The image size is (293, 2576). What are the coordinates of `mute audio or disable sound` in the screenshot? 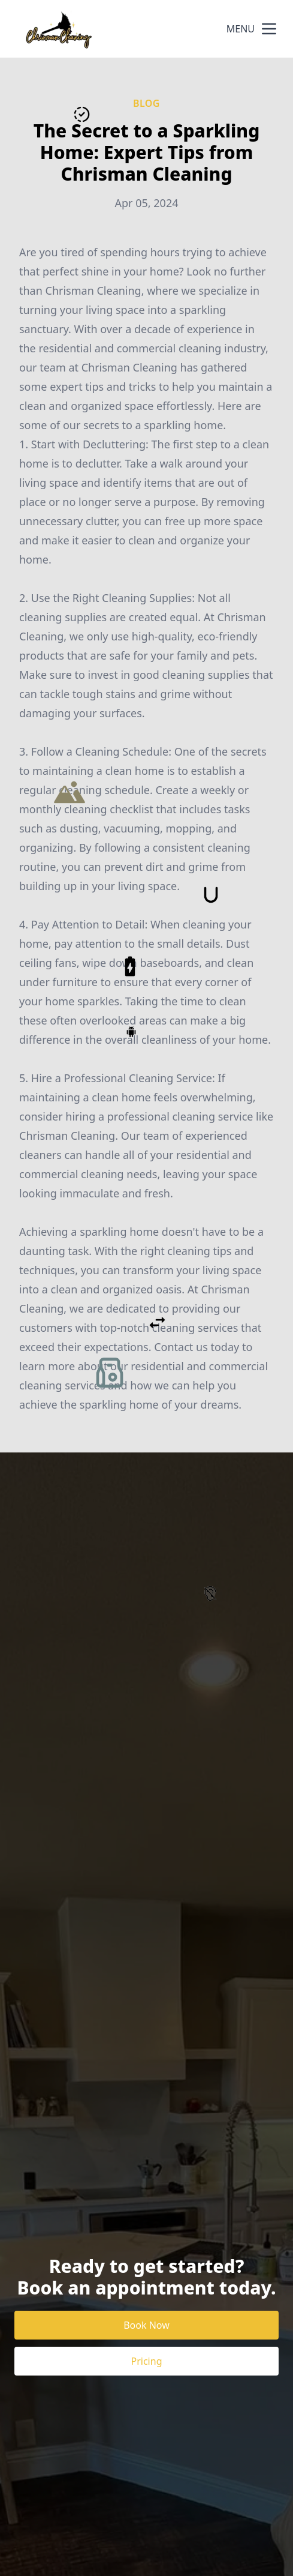 It's located at (210, 1593).